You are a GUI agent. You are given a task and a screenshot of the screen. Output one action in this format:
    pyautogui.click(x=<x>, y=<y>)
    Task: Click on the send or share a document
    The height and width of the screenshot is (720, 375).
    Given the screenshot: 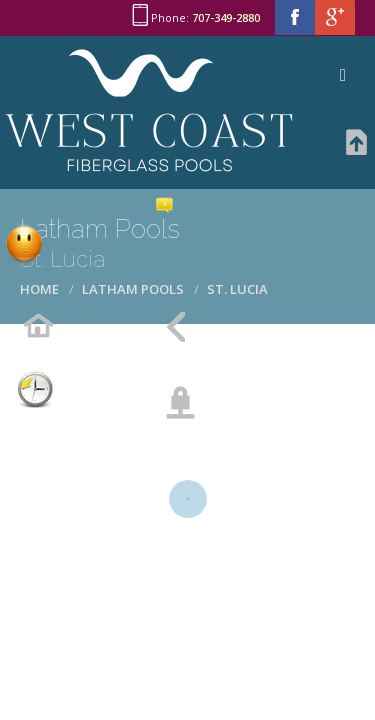 What is the action you would take?
    pyautogui.click(x=356, y=141)
    